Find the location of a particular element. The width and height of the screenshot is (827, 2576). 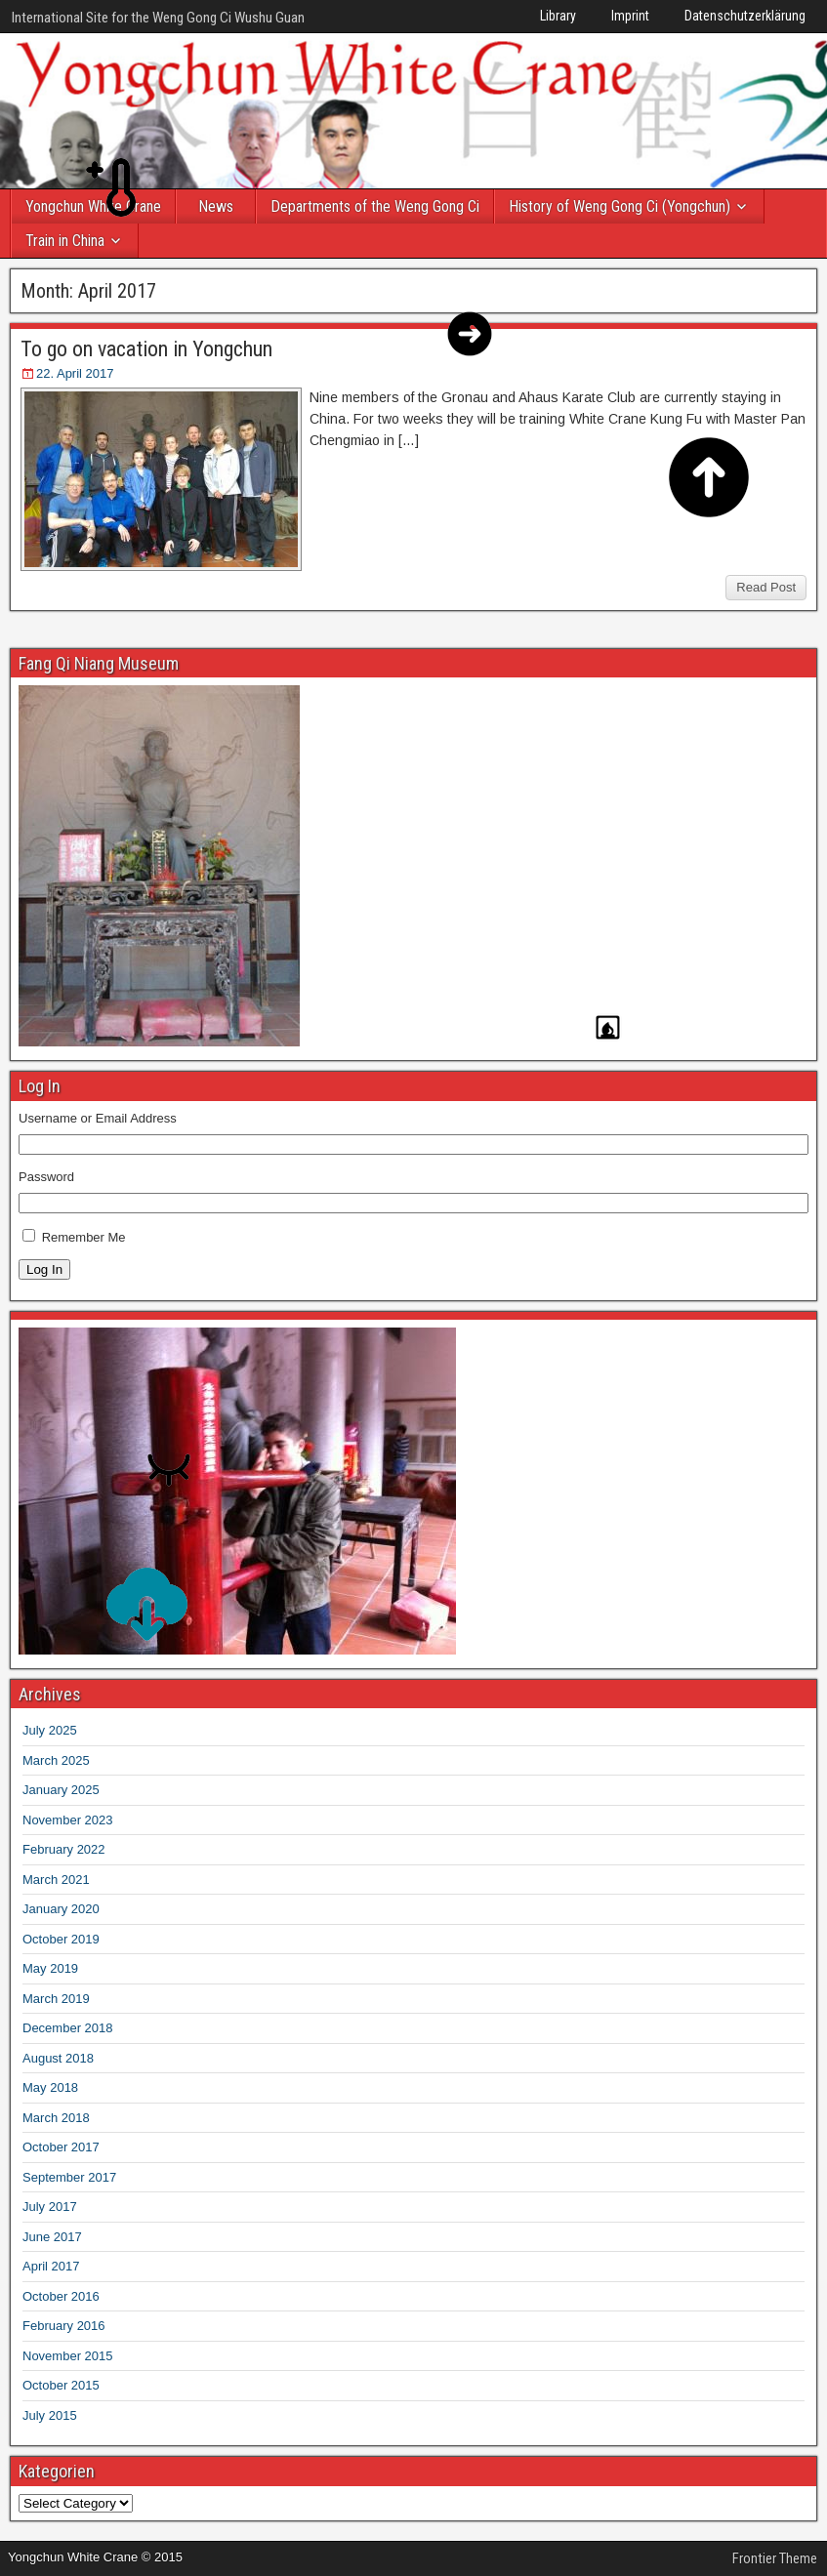

scroll to top of page is located at coordinates (709, 477).